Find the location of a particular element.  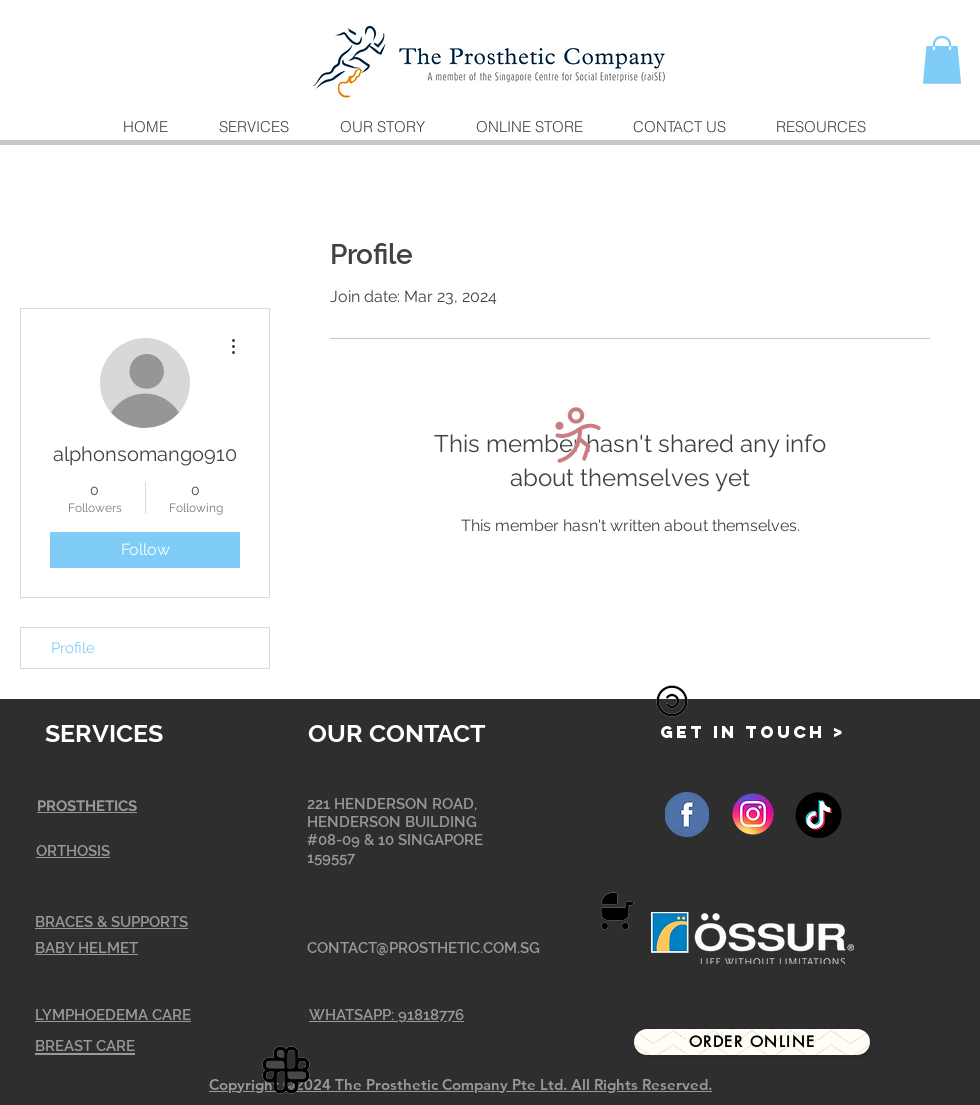

access baby or parenting-related features is located at coordinates (615, 911).